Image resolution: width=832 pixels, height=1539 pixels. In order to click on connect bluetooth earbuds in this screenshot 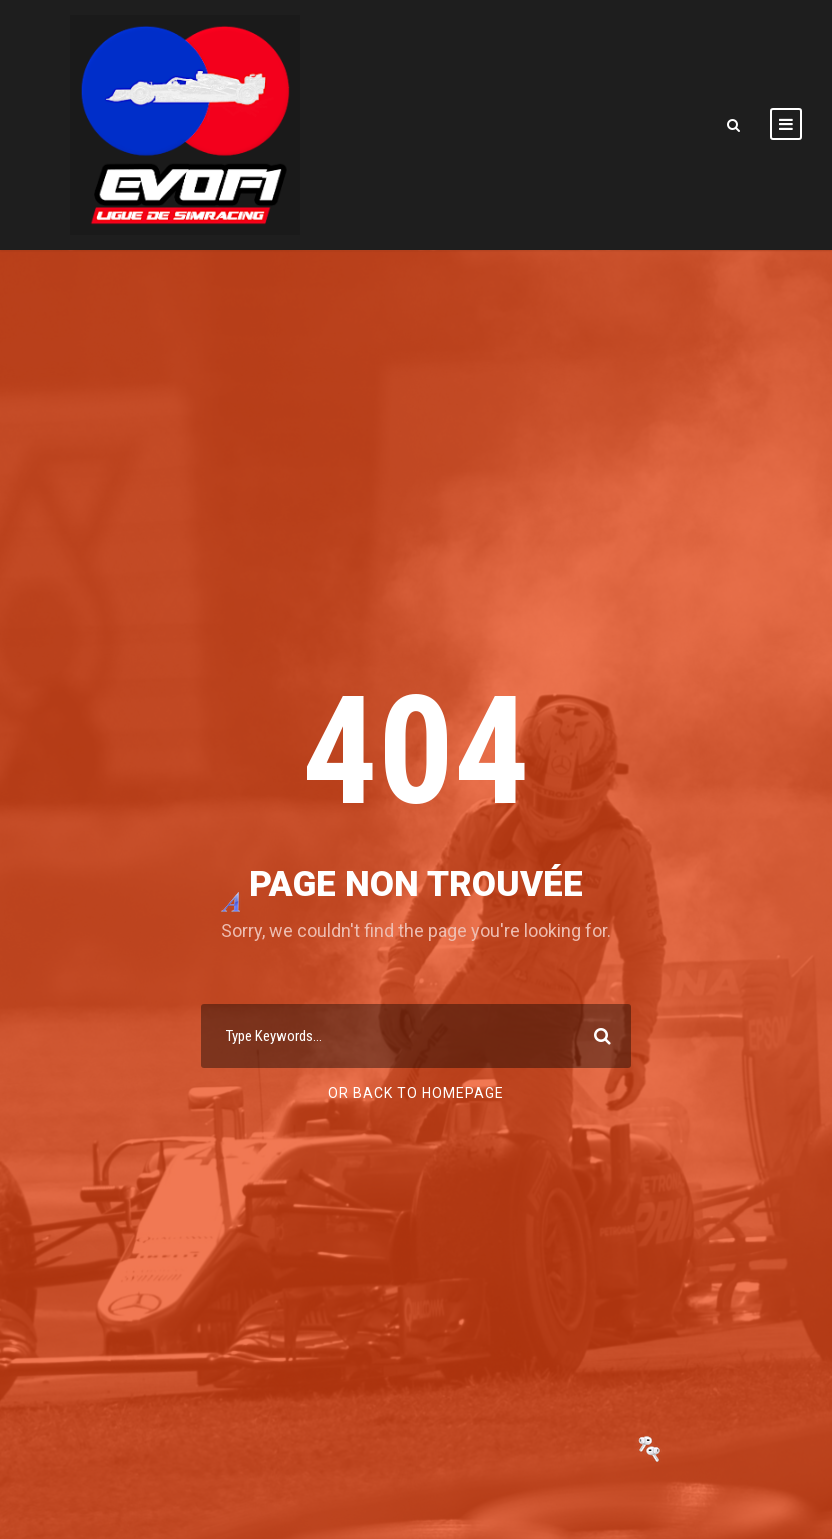, I will do `click(649, 1449)`.